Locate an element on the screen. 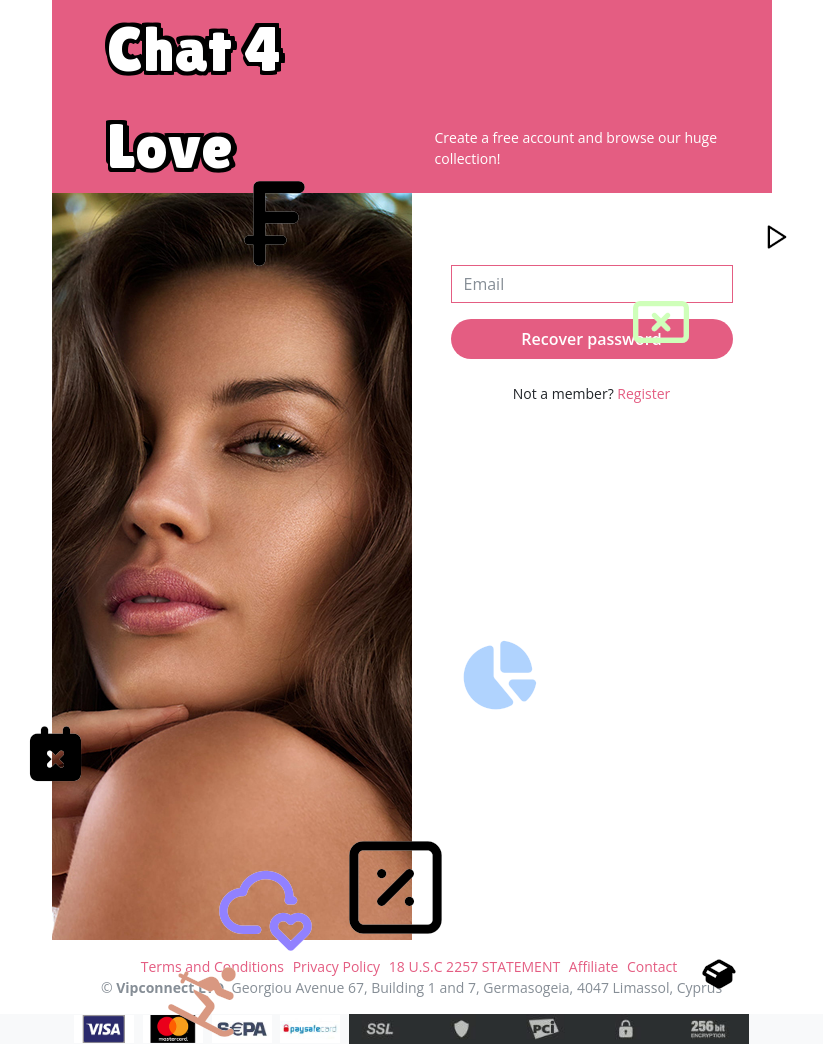 This screenshot has height=1044, width=823. view analytics or statistics is located at coordinates (498, 675).